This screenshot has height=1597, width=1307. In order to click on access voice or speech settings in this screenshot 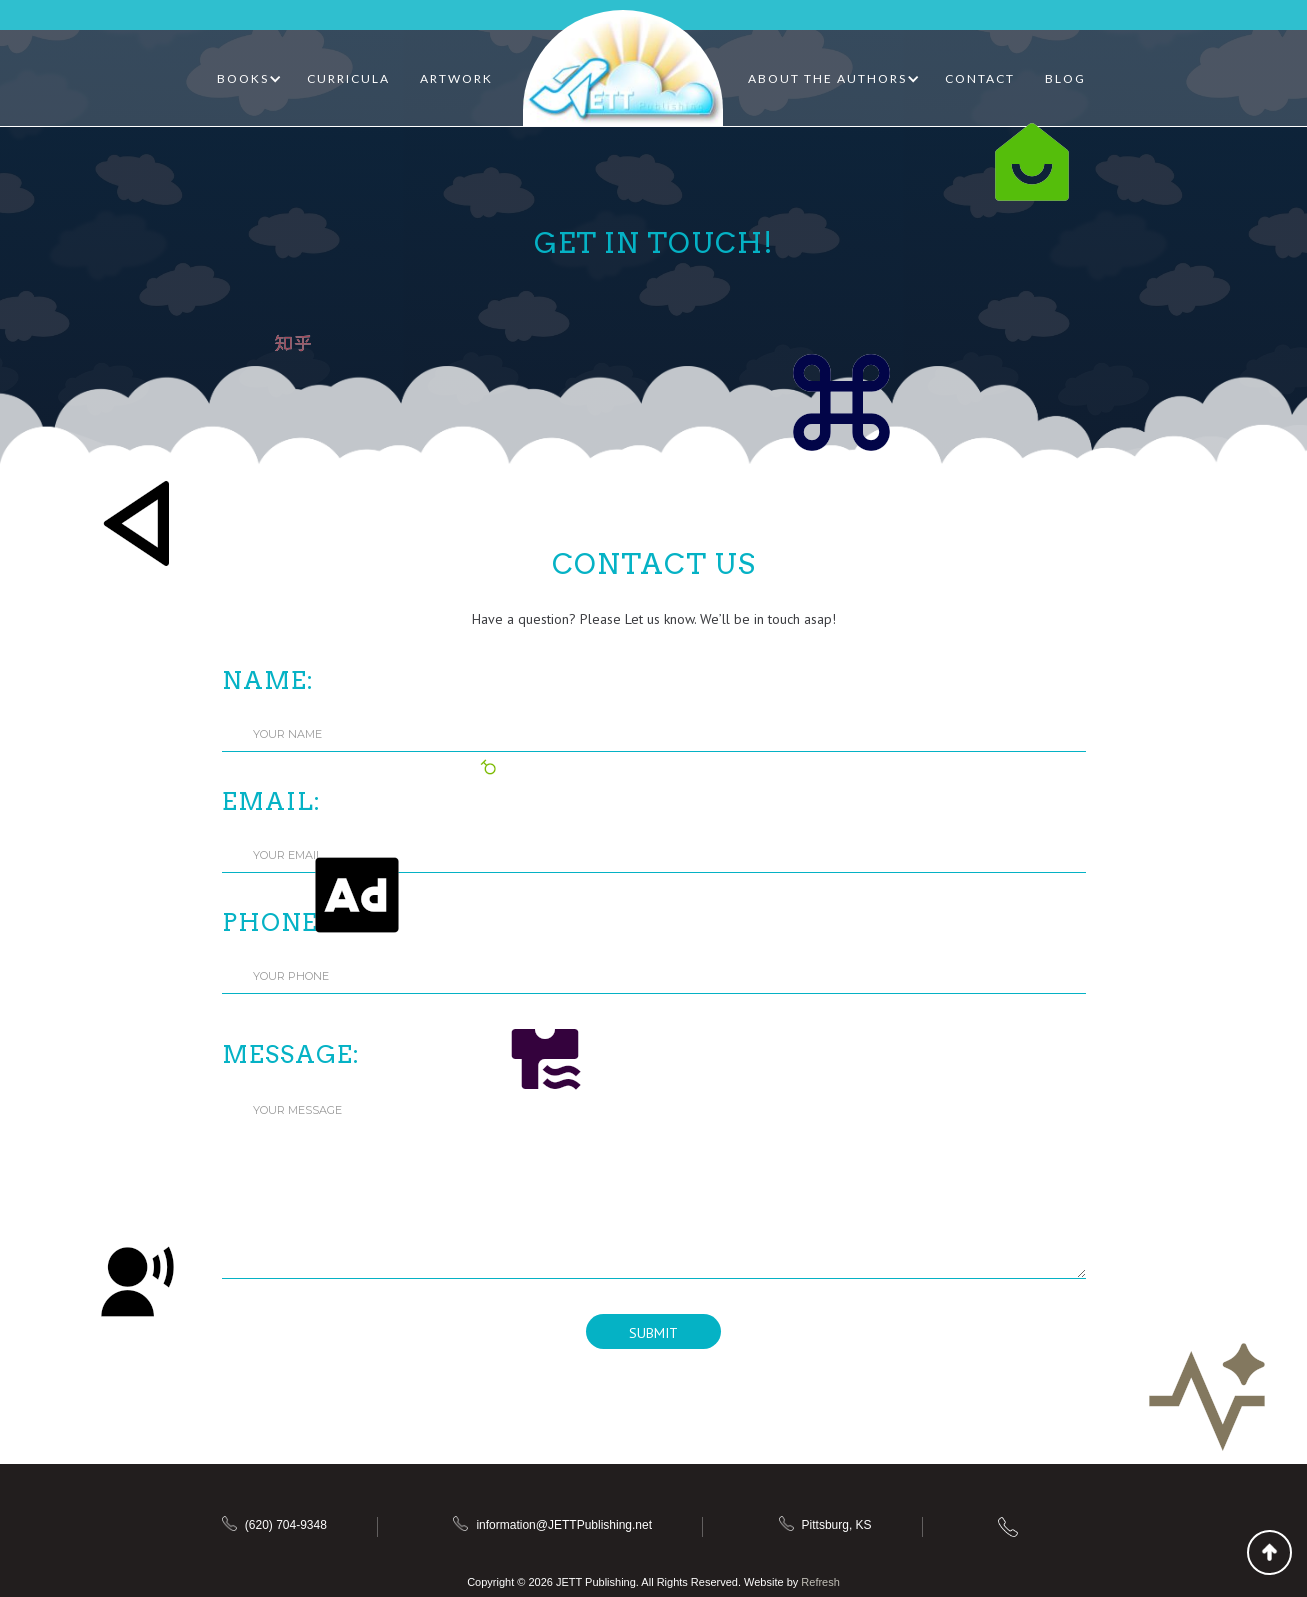, I will do `click(137, 1283)`.